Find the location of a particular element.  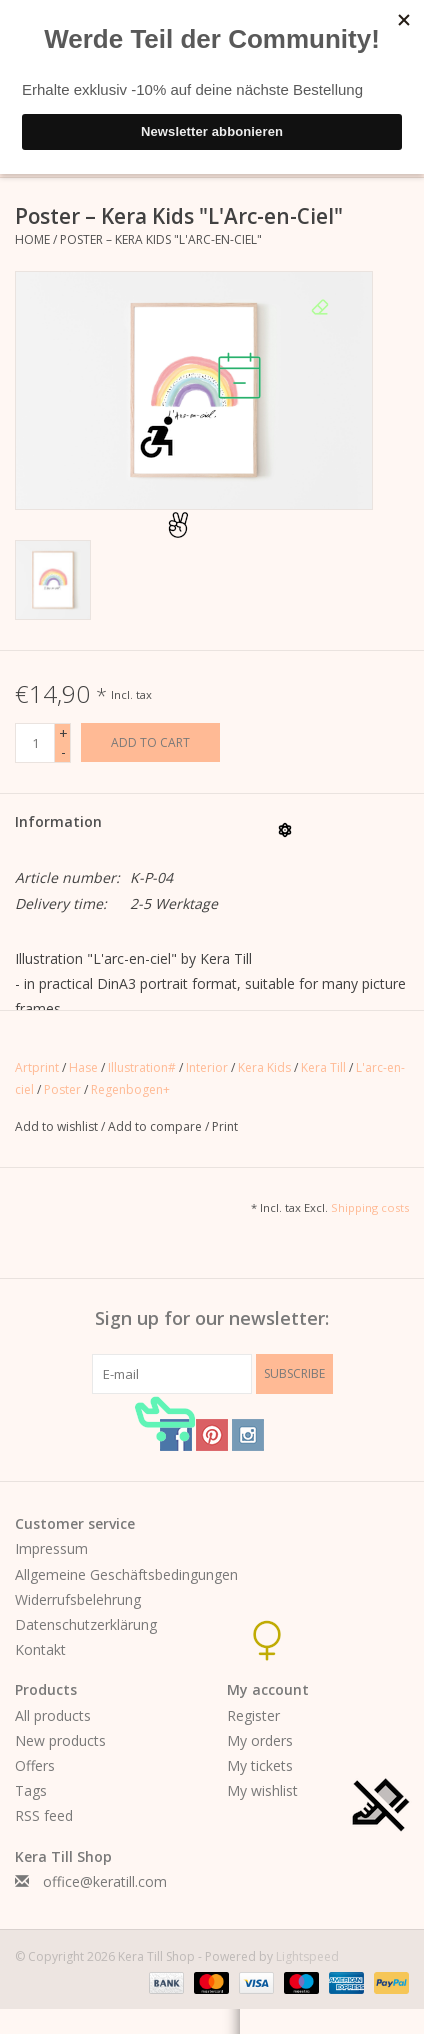

access science or chemistry features is located at coordinates (285, 830).